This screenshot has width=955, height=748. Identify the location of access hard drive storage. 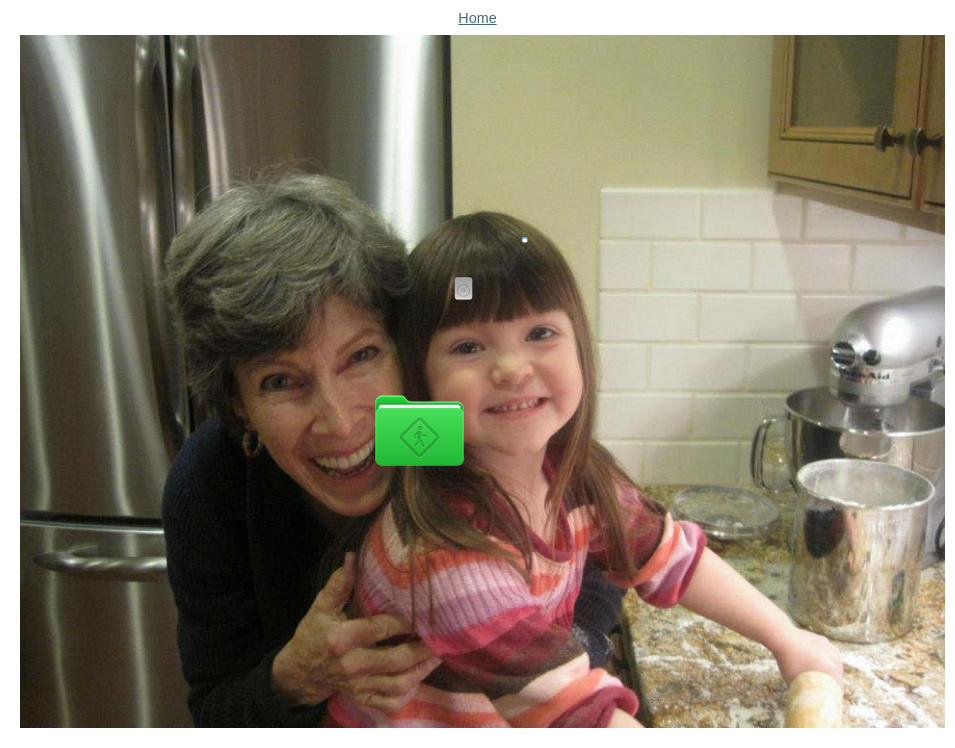
(463, 288).